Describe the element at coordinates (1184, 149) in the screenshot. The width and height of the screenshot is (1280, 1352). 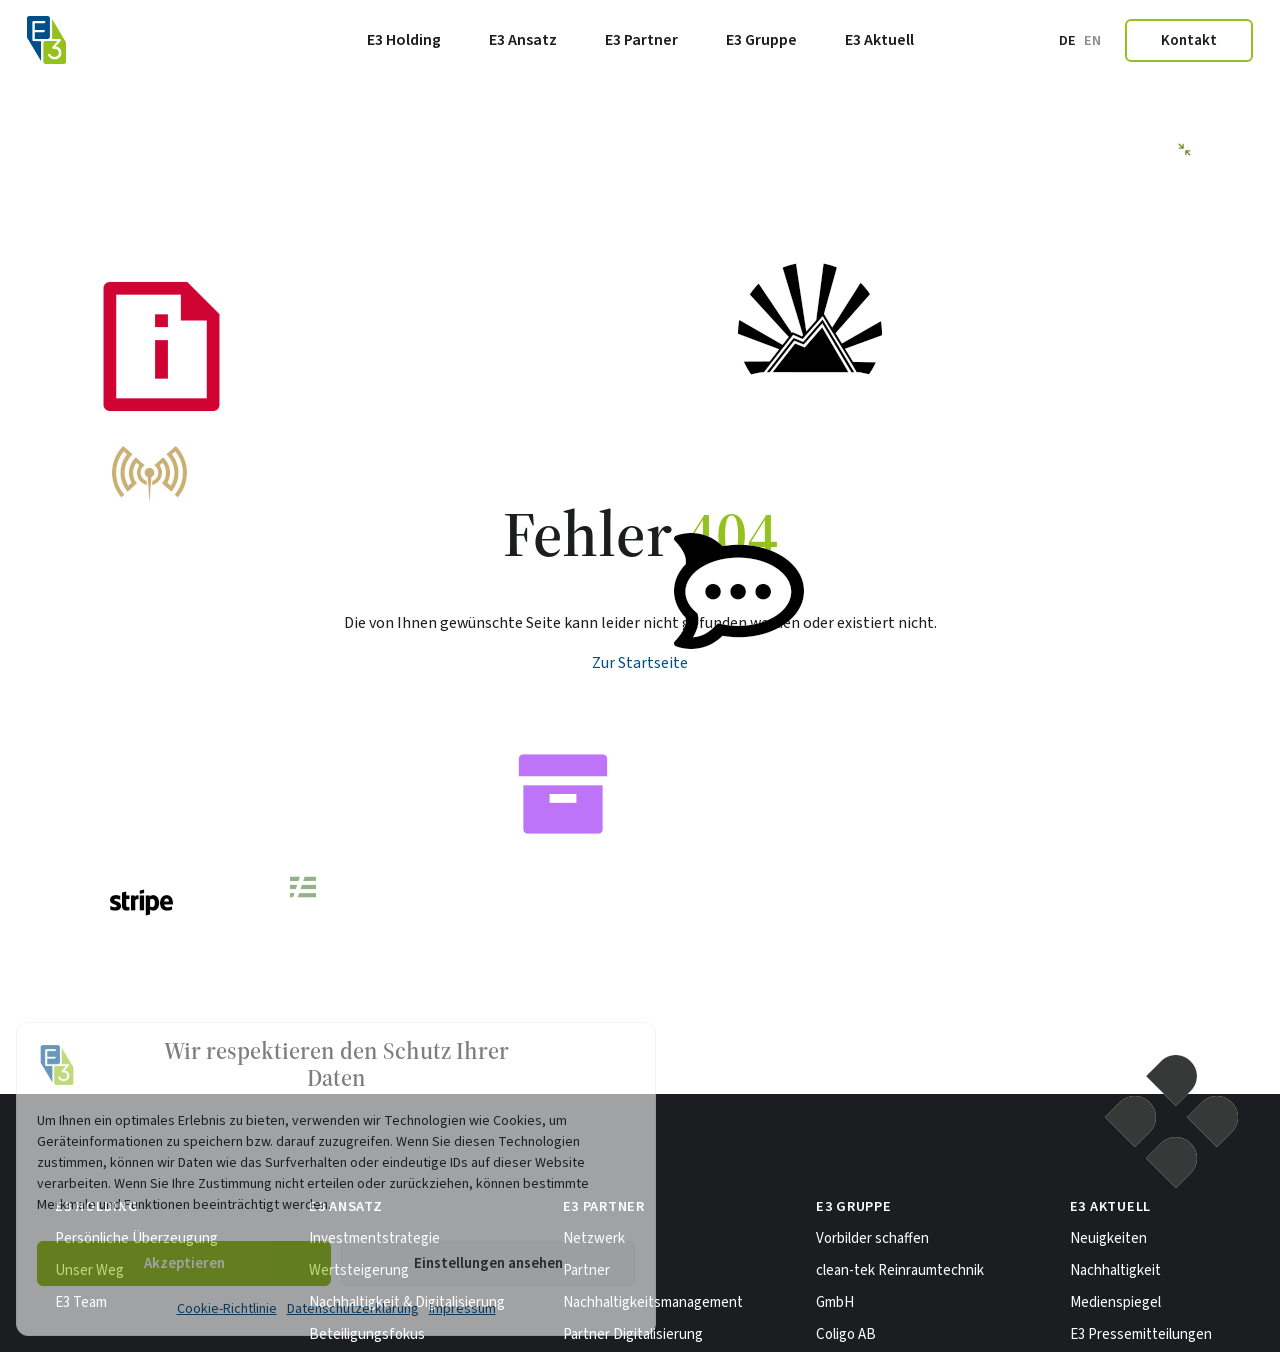
I see `collapse or minimize an expanded view` at that location.